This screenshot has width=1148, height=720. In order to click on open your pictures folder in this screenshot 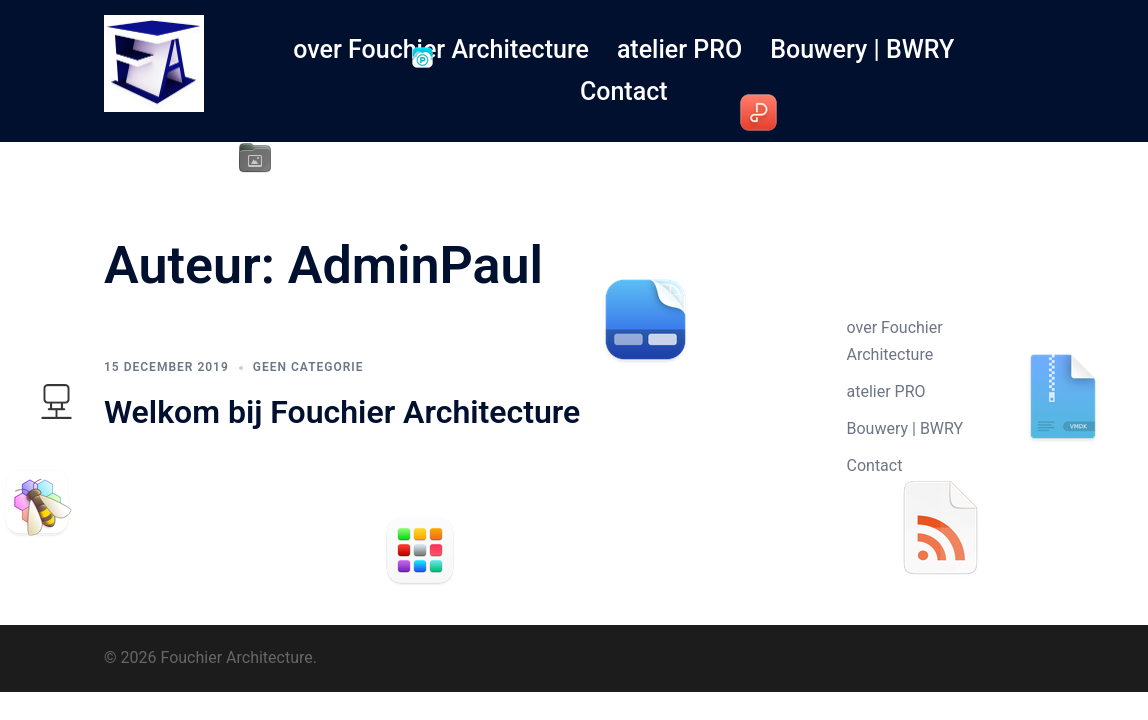, I will do `click(255, 157)`.